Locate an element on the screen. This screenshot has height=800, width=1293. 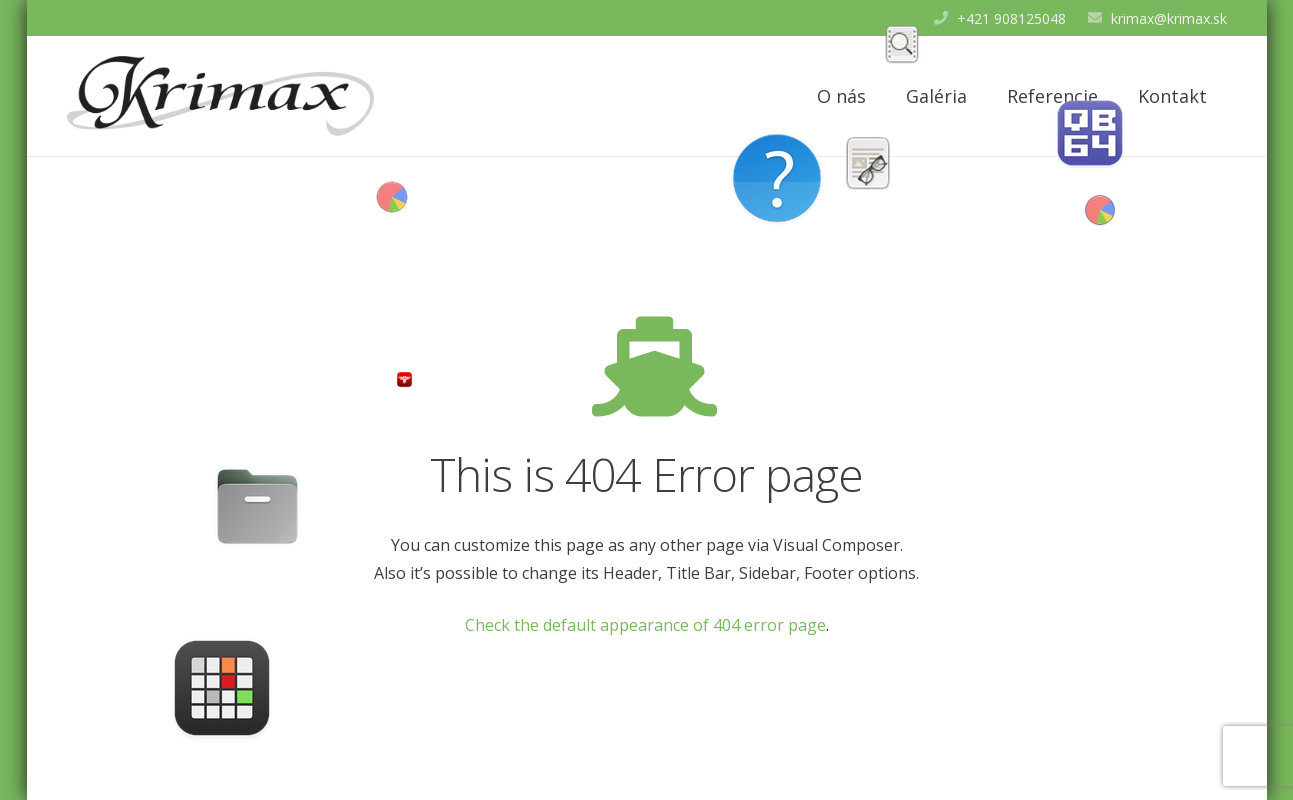
open the documents app is located at coordinates (868, 163).